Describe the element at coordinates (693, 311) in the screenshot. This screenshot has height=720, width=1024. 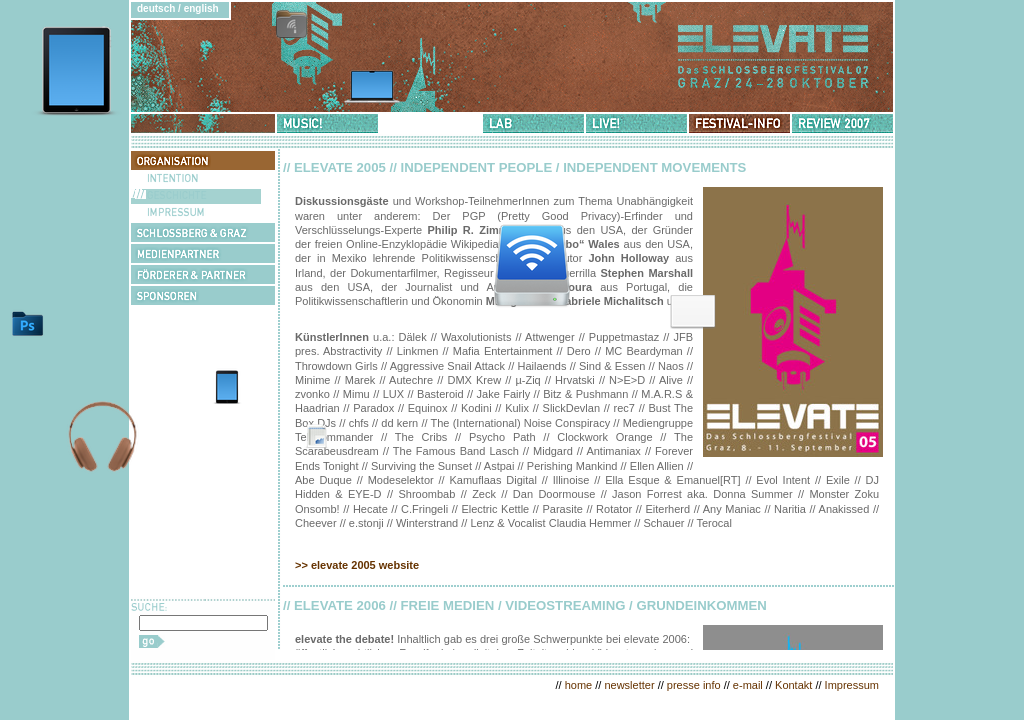
I see `magic trackpad connected via bluetooth` at that location.